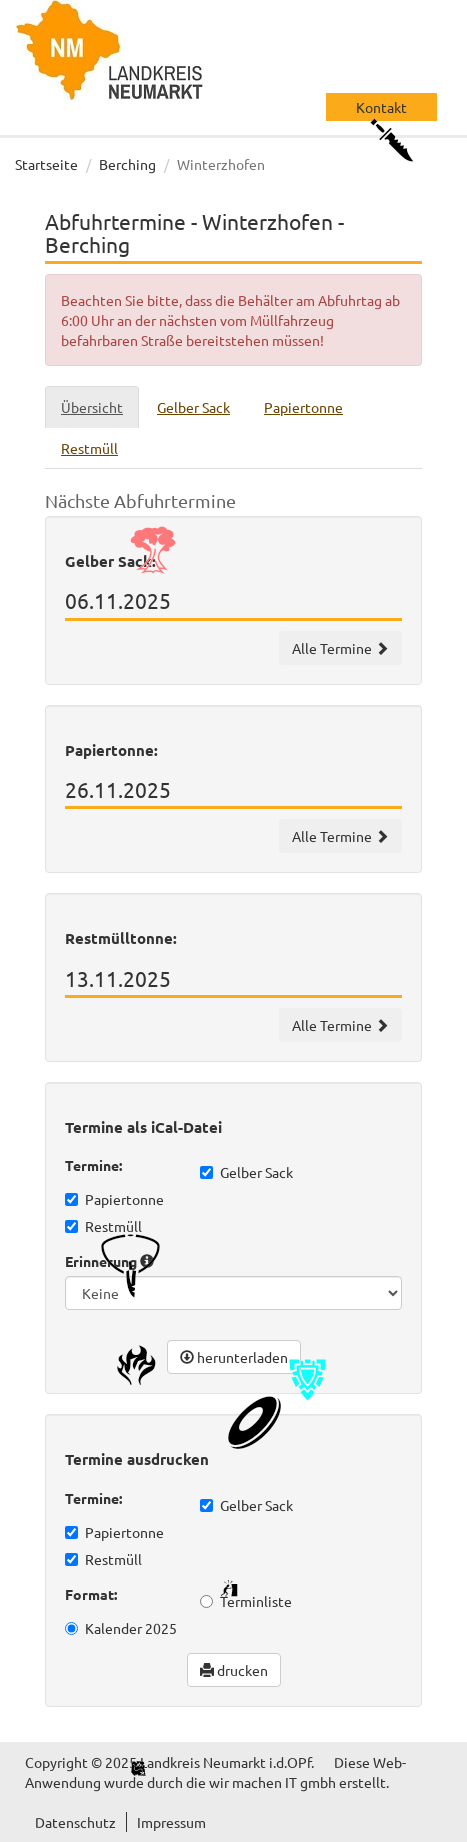  I want to click on view treasure map or quest location, so click(138, 1768).